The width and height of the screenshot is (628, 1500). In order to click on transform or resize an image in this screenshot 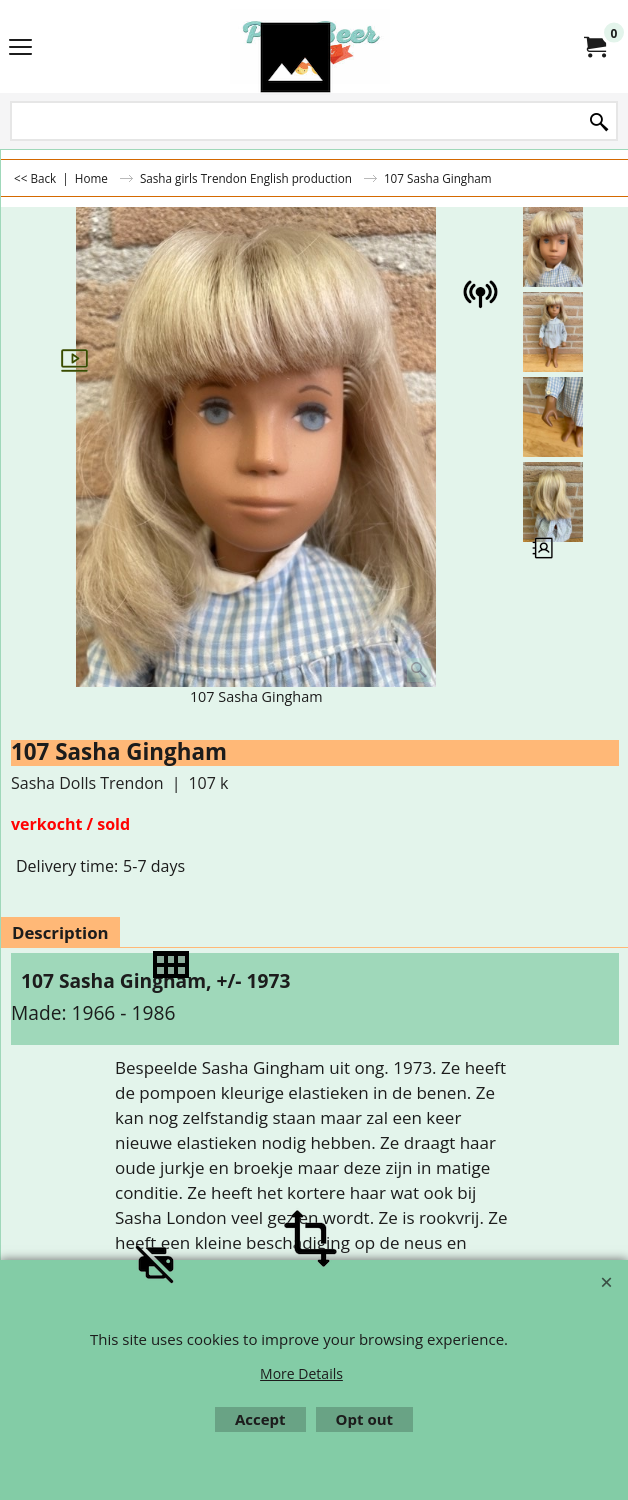, I will do `click(310, 1238)`.